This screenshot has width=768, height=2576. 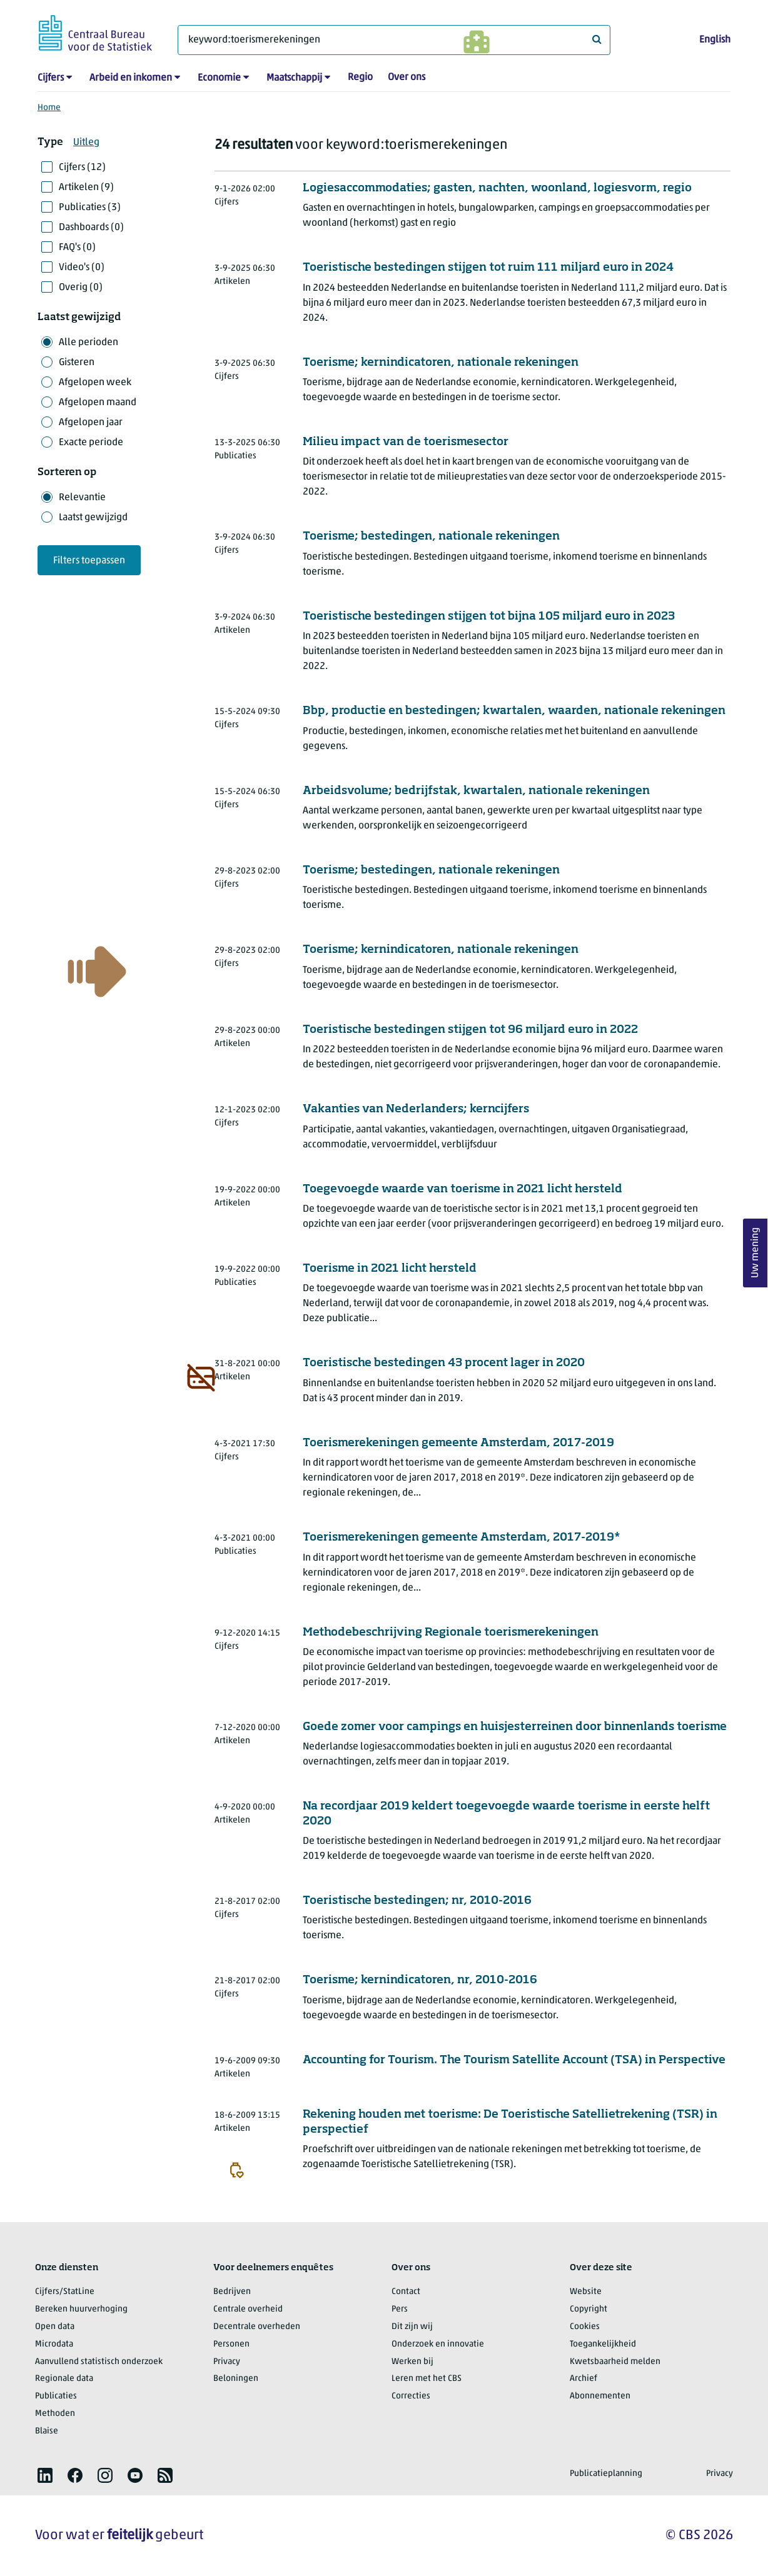 I want to click on view heart rate data on smartwatch, so click(x=235, y=2170).